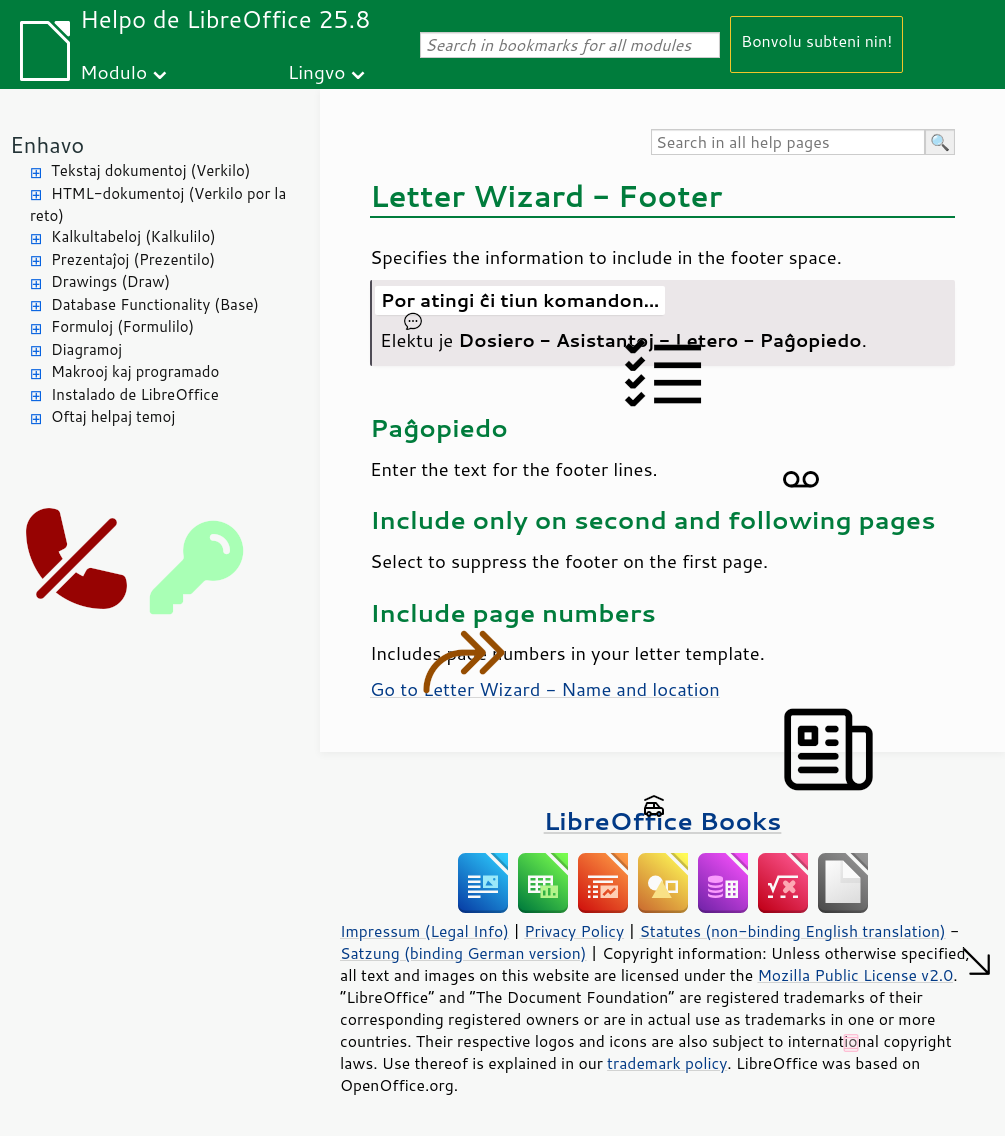 This screenshot has height=1136, width=1005. What do you see at coordinates (851, 1043) in the screenshot?
I see `switch to tablet view or layout` at bounding box center [851, 1043].